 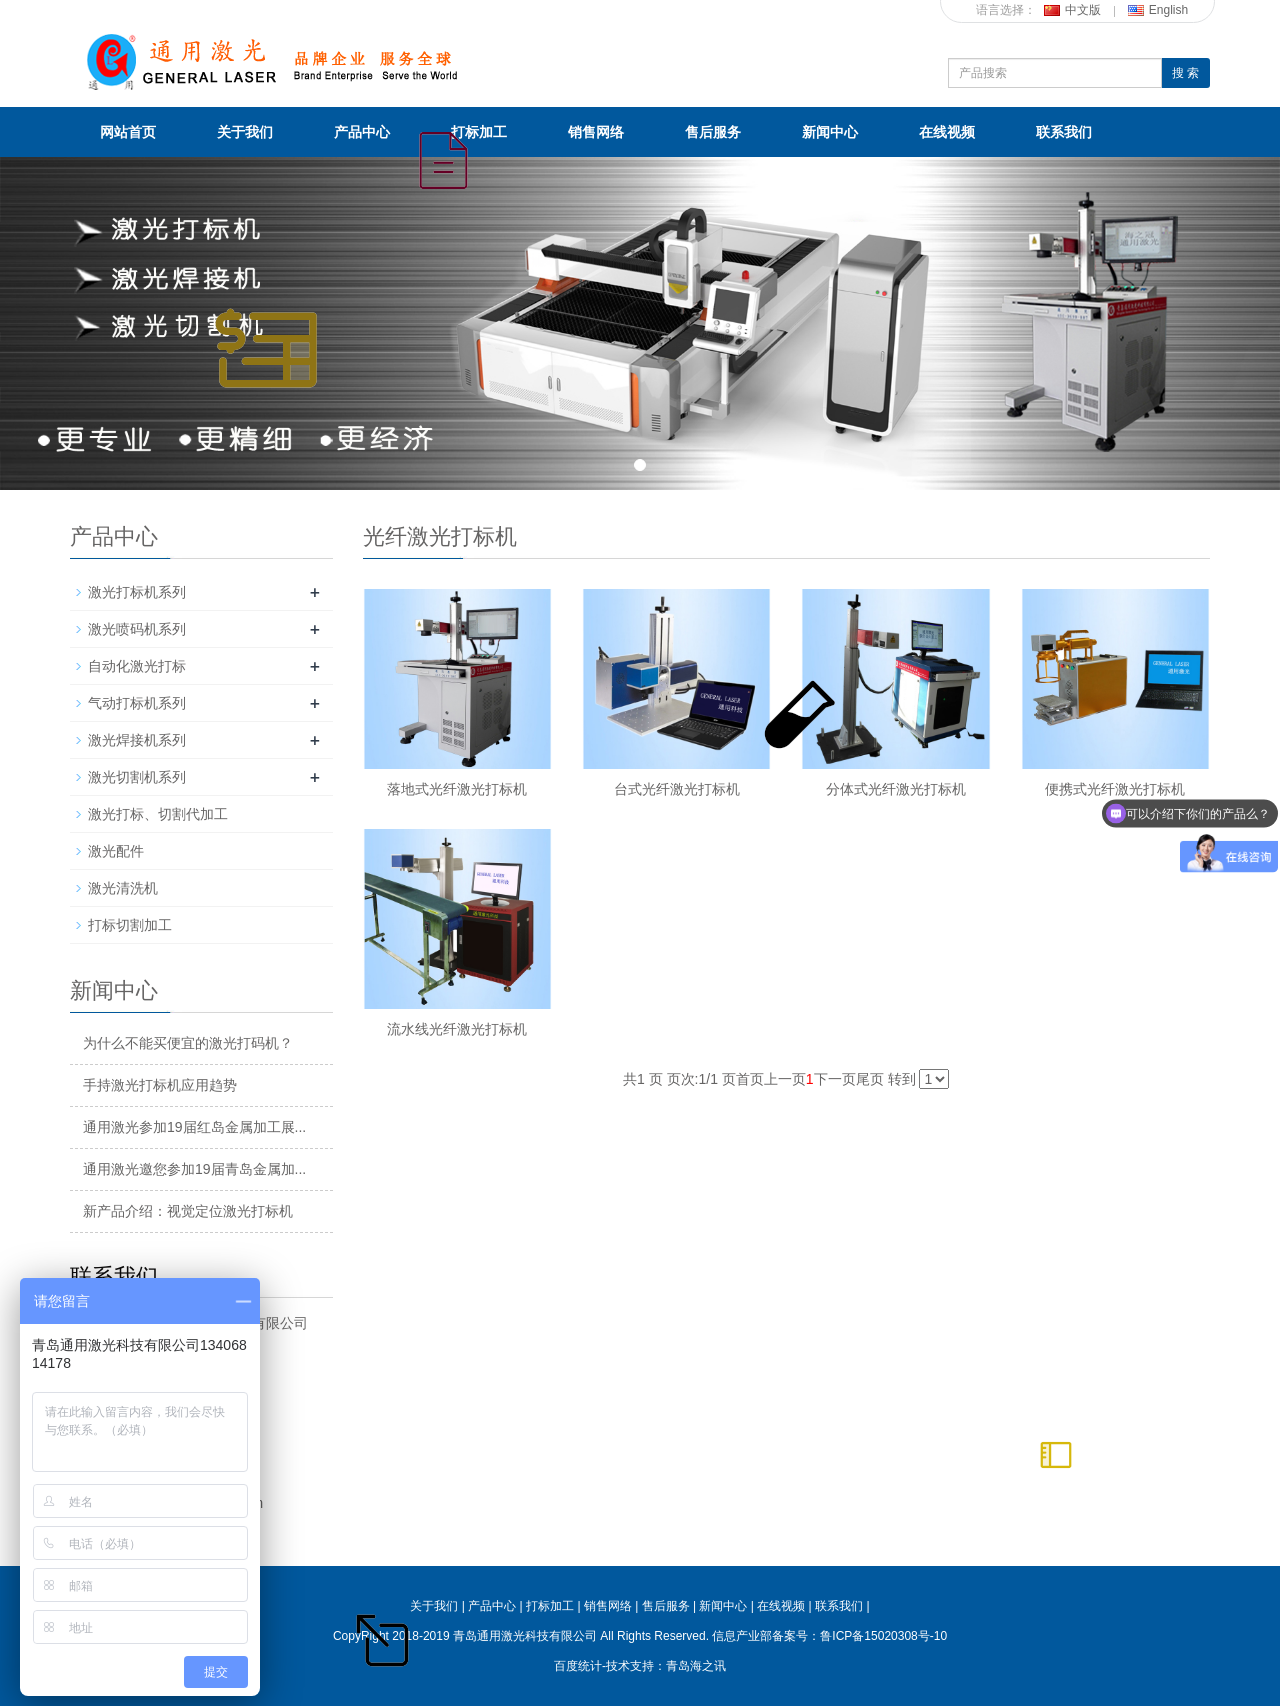 I want to click on toggle the sidebar panel, so click(x=1056, y=1455).